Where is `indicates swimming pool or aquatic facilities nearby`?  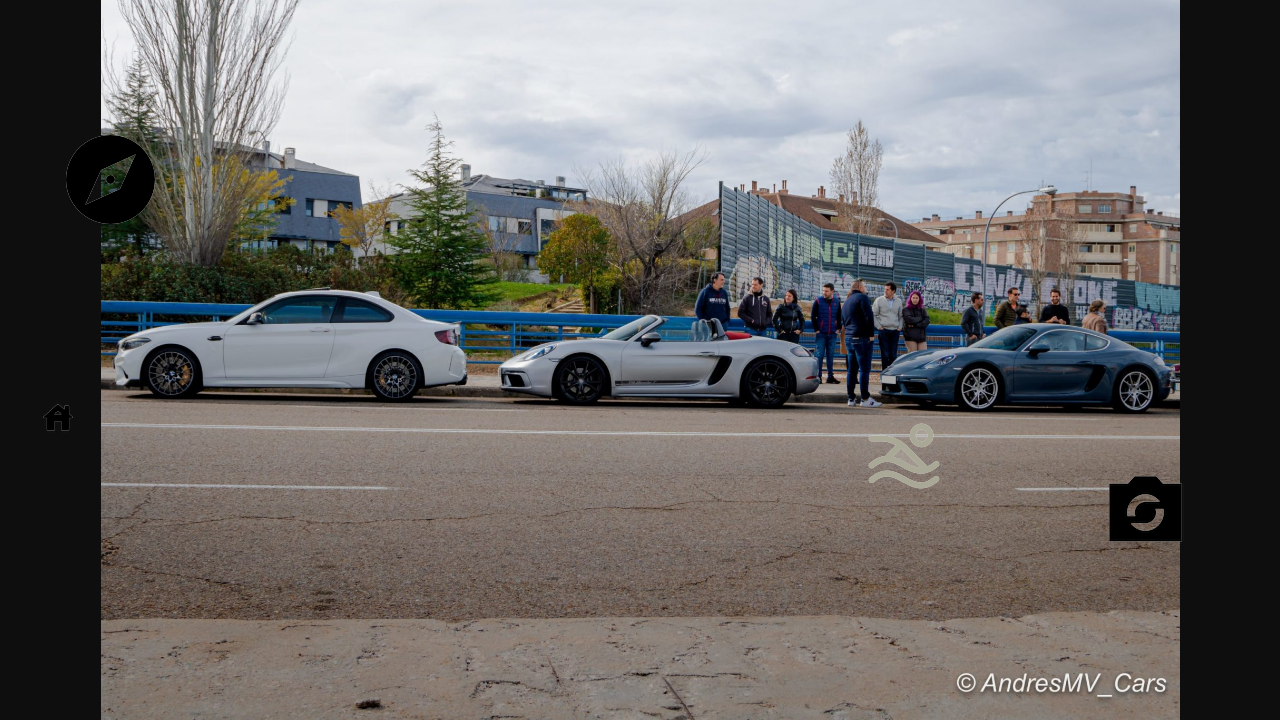
indicates swimming pool or aquatic facilities nearby is located at coordinates (904, 456).